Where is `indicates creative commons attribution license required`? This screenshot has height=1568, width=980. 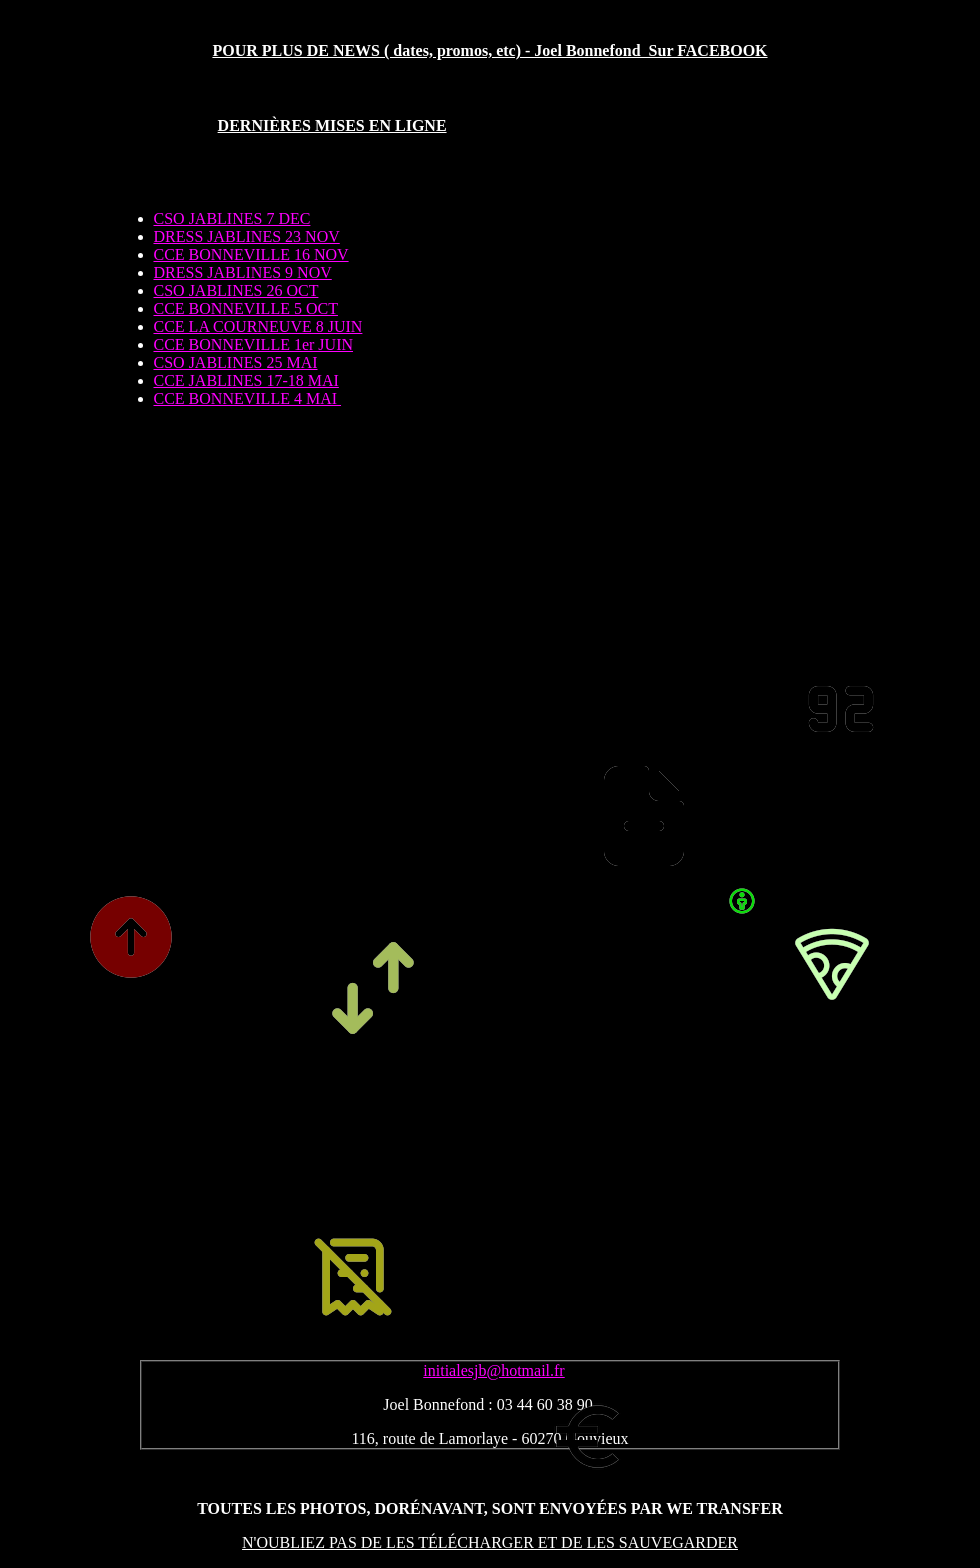 indicates creative commons attribution license required is located at coordinates (742, 901).